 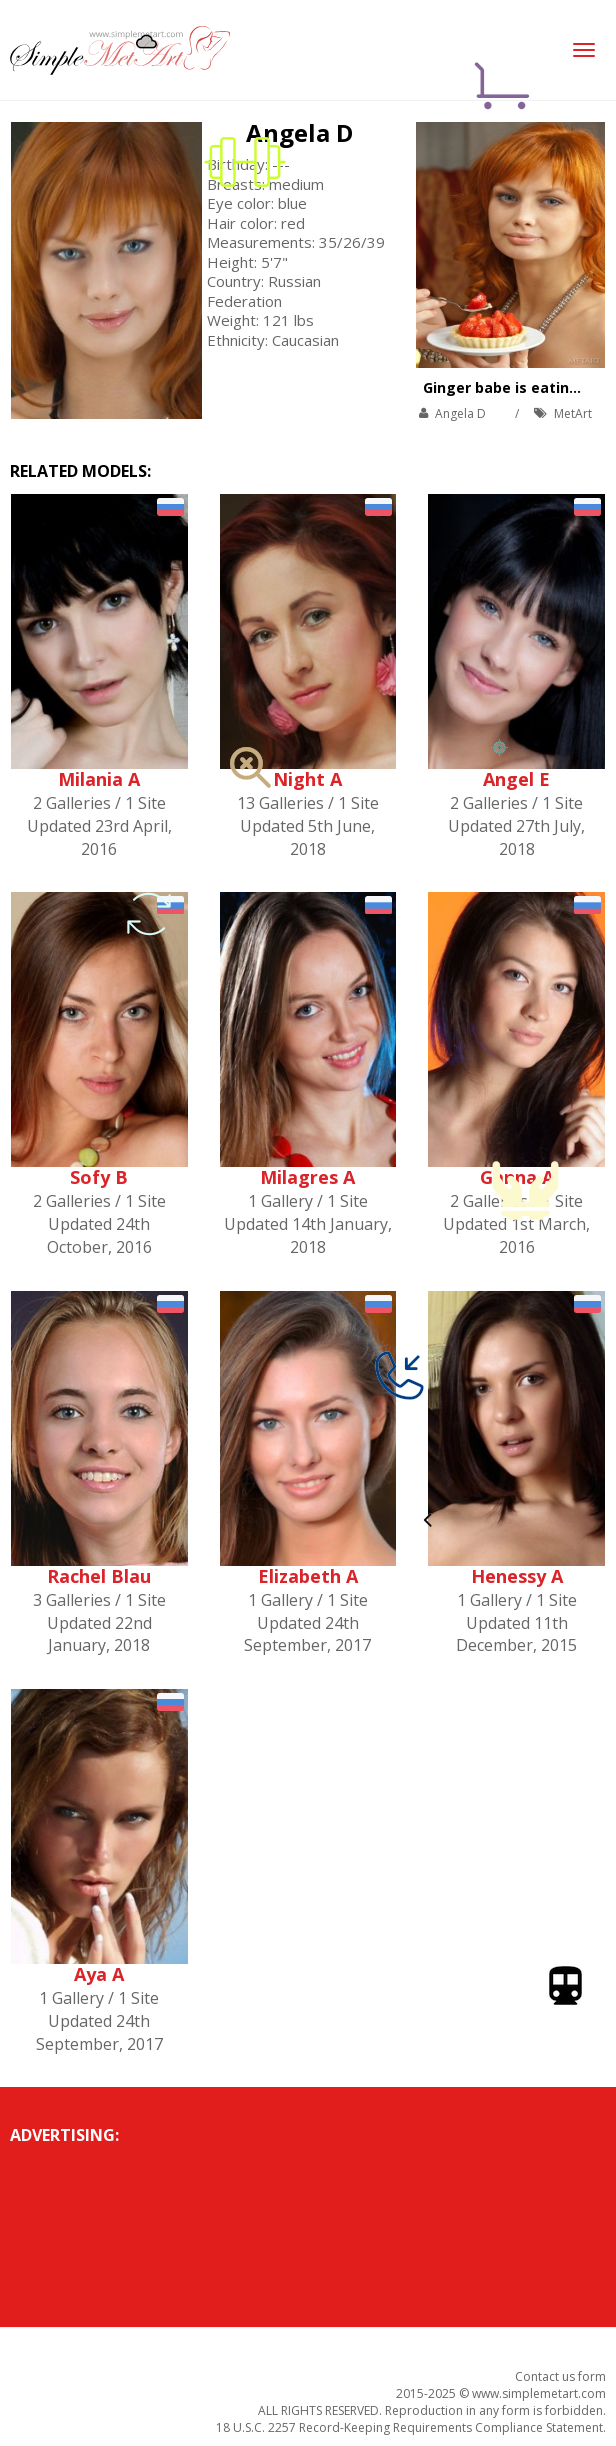 What do you see at coordinates (565, 1986) in the screenshot?
I see `get subway or metro directions` at bounding box center [565, 1986].